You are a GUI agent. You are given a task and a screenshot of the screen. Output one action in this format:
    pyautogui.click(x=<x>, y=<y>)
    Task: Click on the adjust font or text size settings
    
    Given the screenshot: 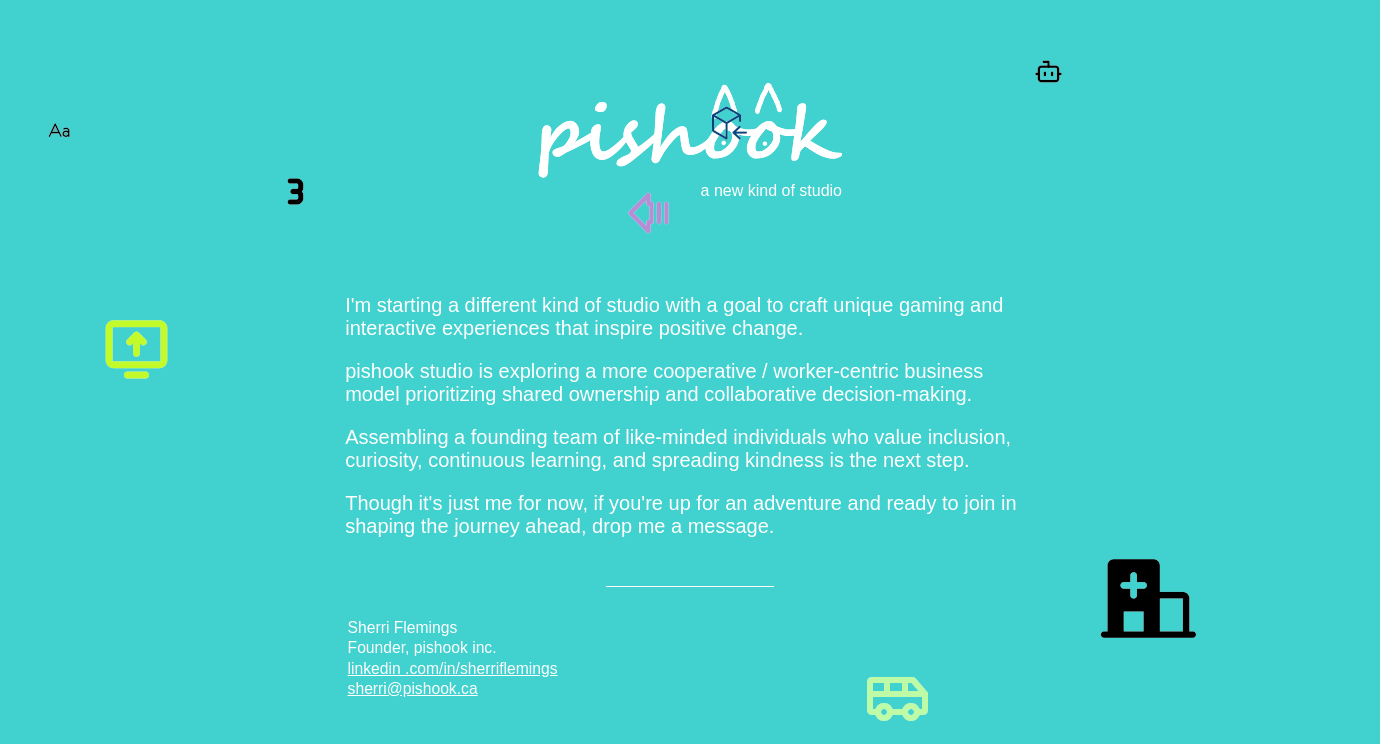 What is the action you would take?
    pyautogui.click(x=59, y=130)
    